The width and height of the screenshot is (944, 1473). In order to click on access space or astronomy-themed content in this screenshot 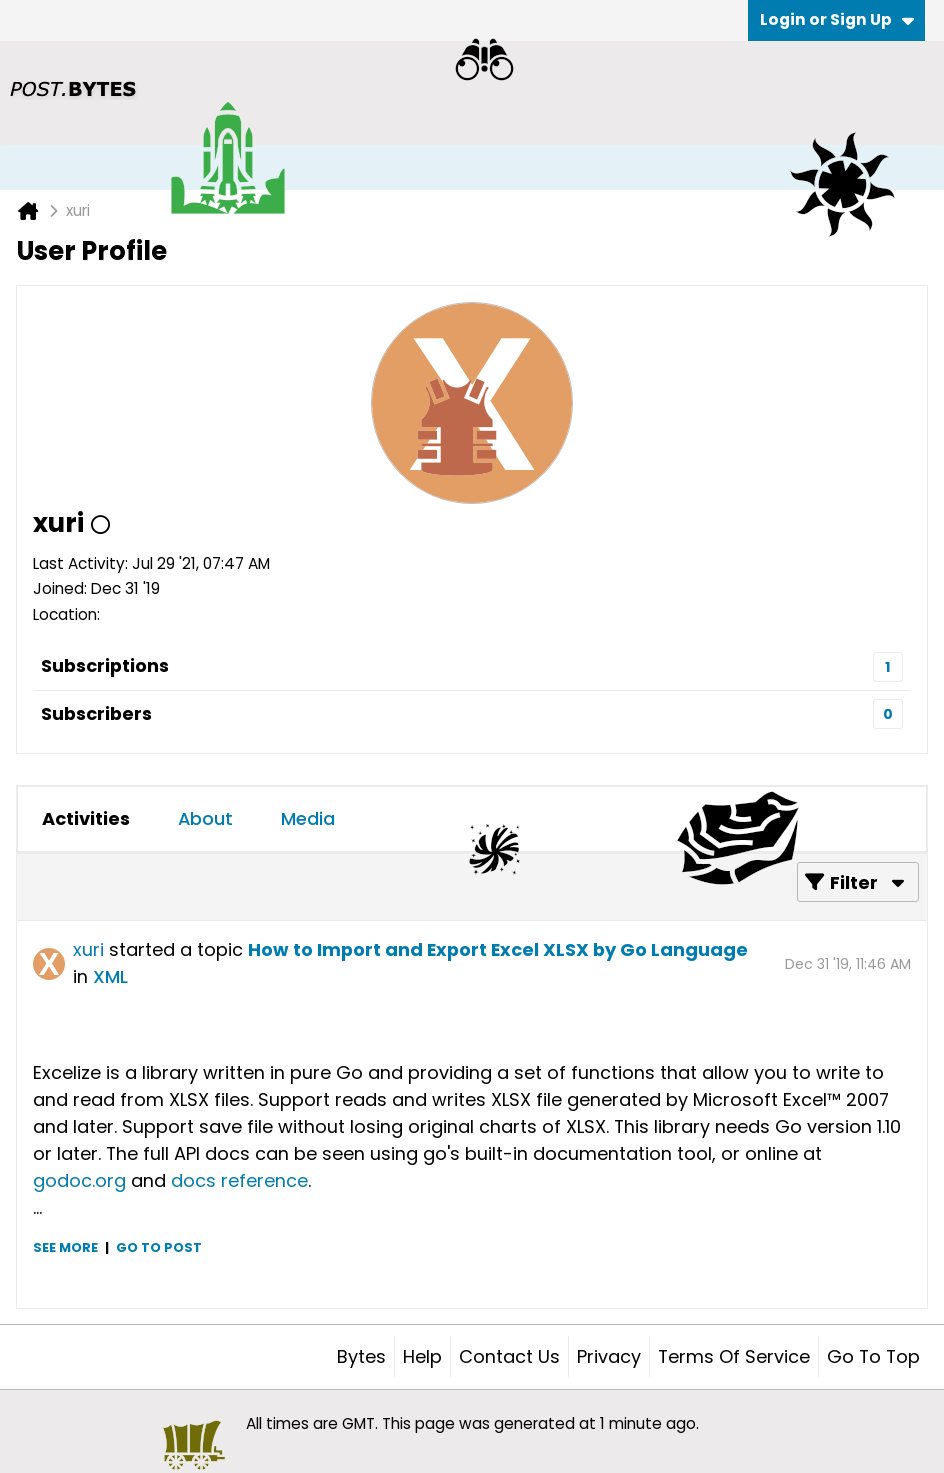, I will do `click(494, 849)`.